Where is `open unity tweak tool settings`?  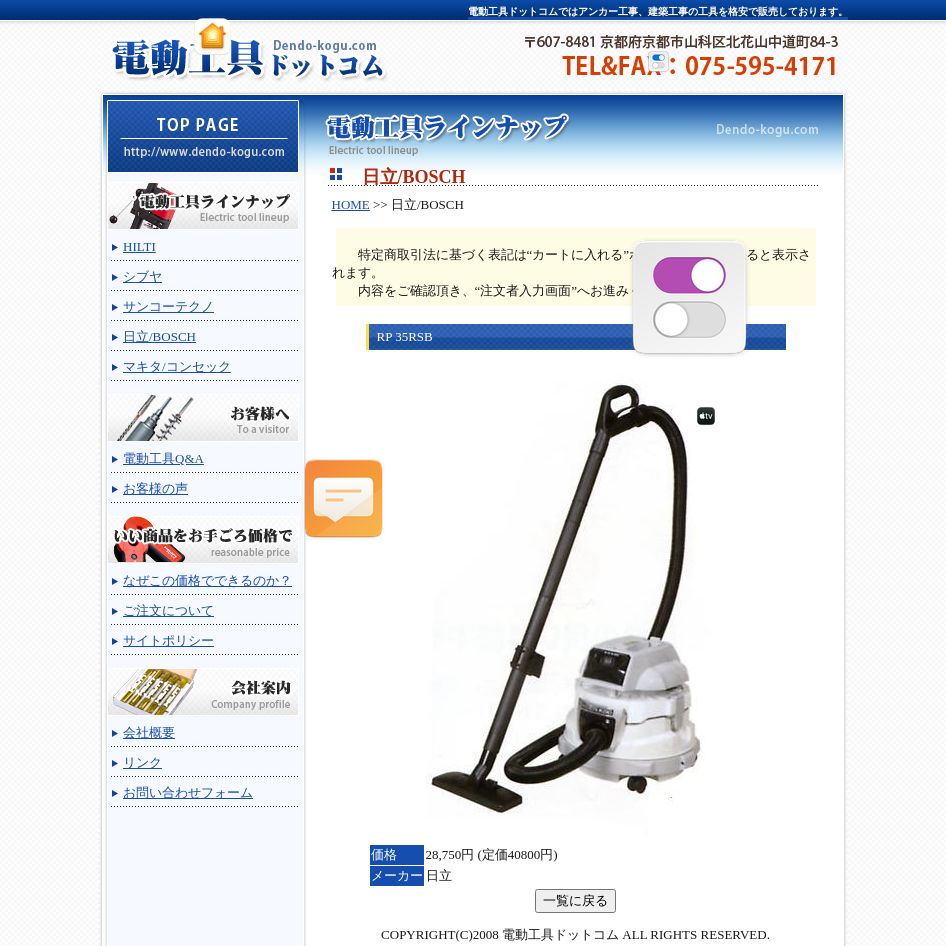
open unity tweak tool settings is located at coordinates (658, 61).